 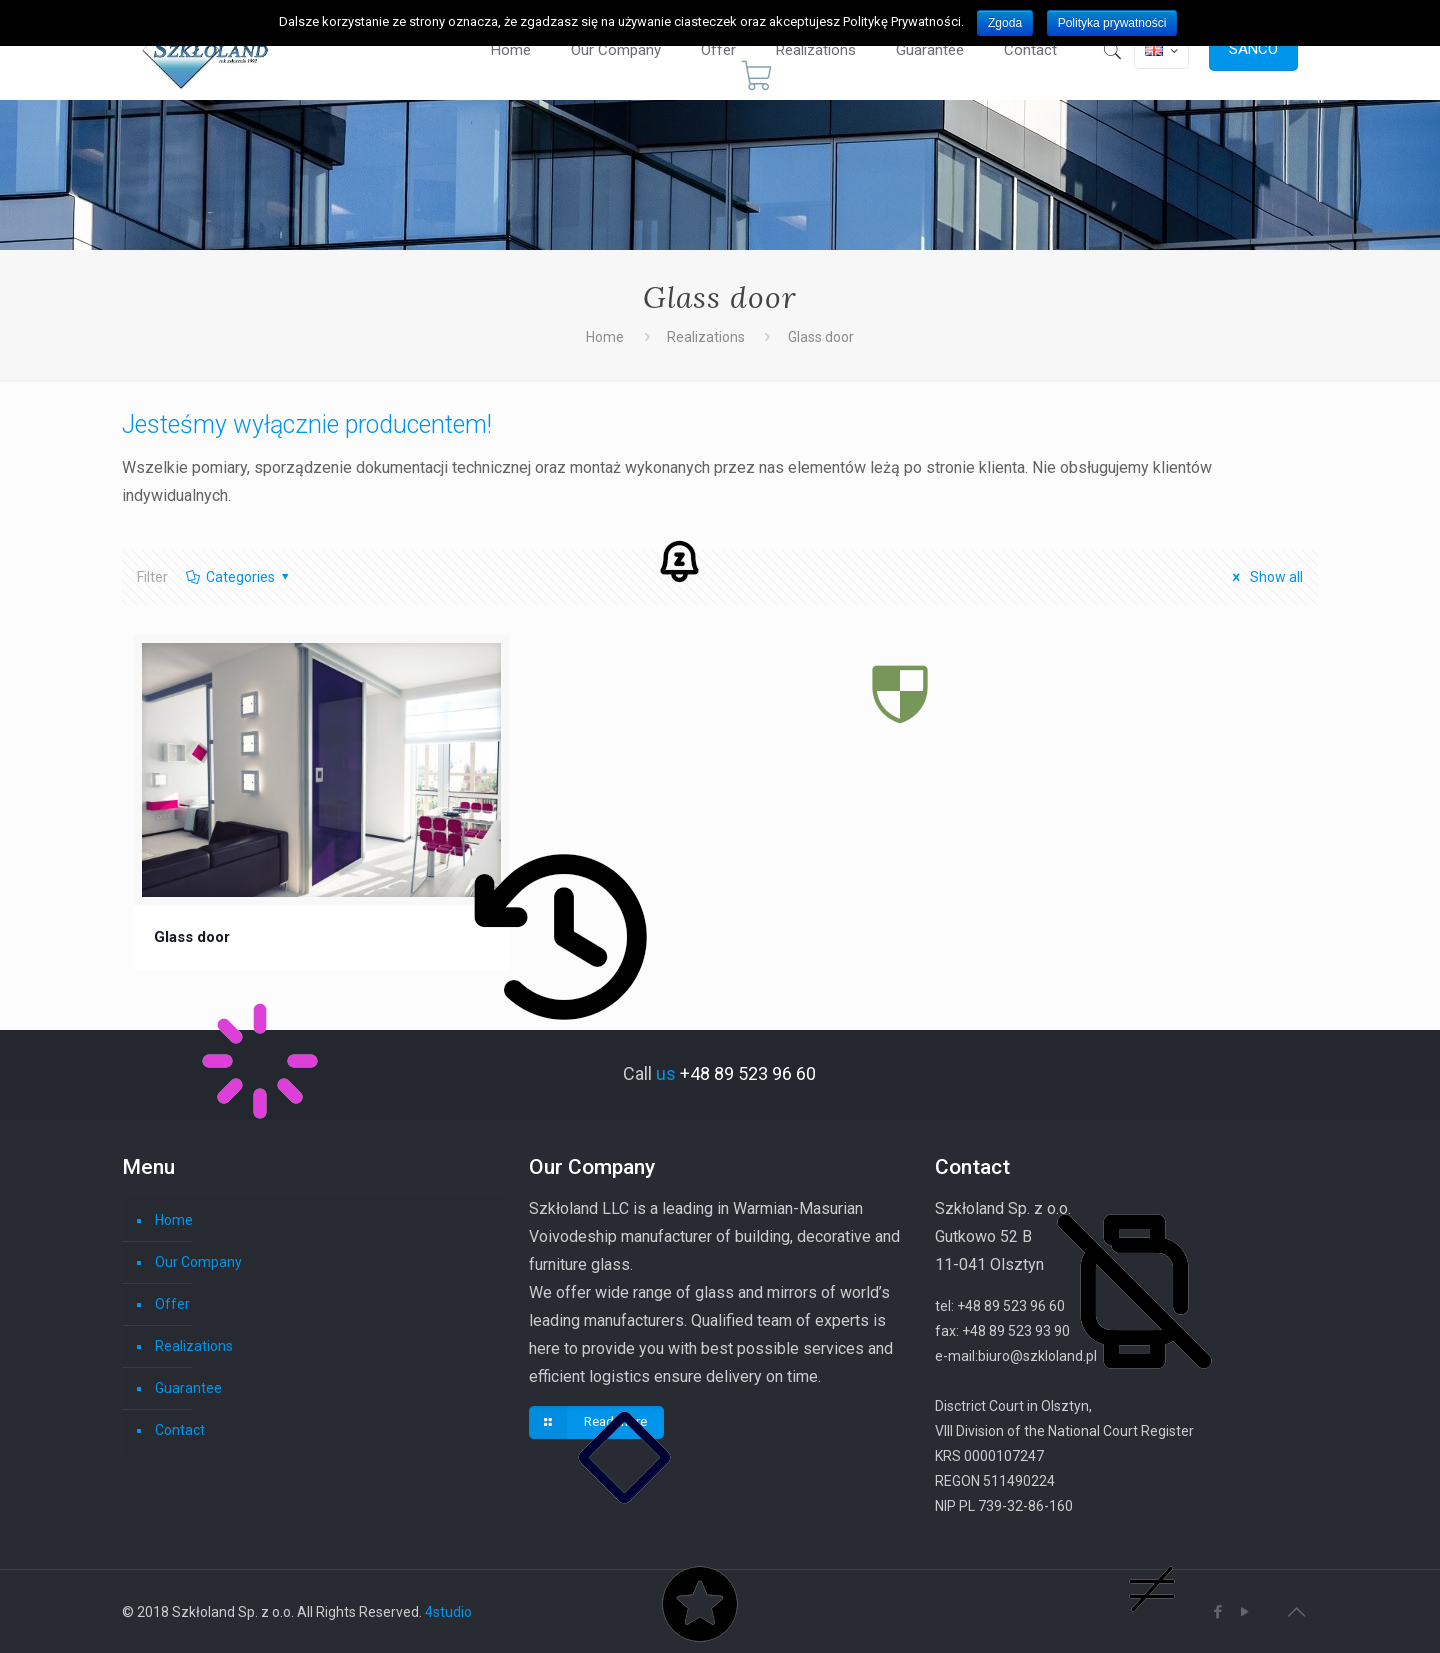 What do you see at coordinates (757, 76) in the screenshot?
I see `view your shopping cart` at bounding box center [757, 76].